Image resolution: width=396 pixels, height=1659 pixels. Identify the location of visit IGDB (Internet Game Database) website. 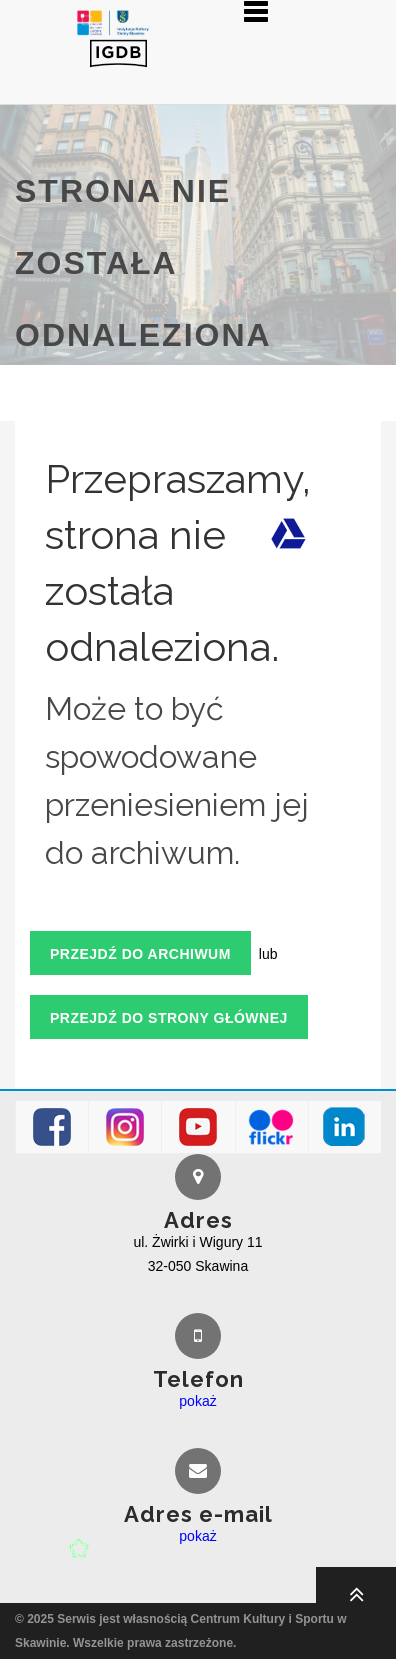
(118, 53).